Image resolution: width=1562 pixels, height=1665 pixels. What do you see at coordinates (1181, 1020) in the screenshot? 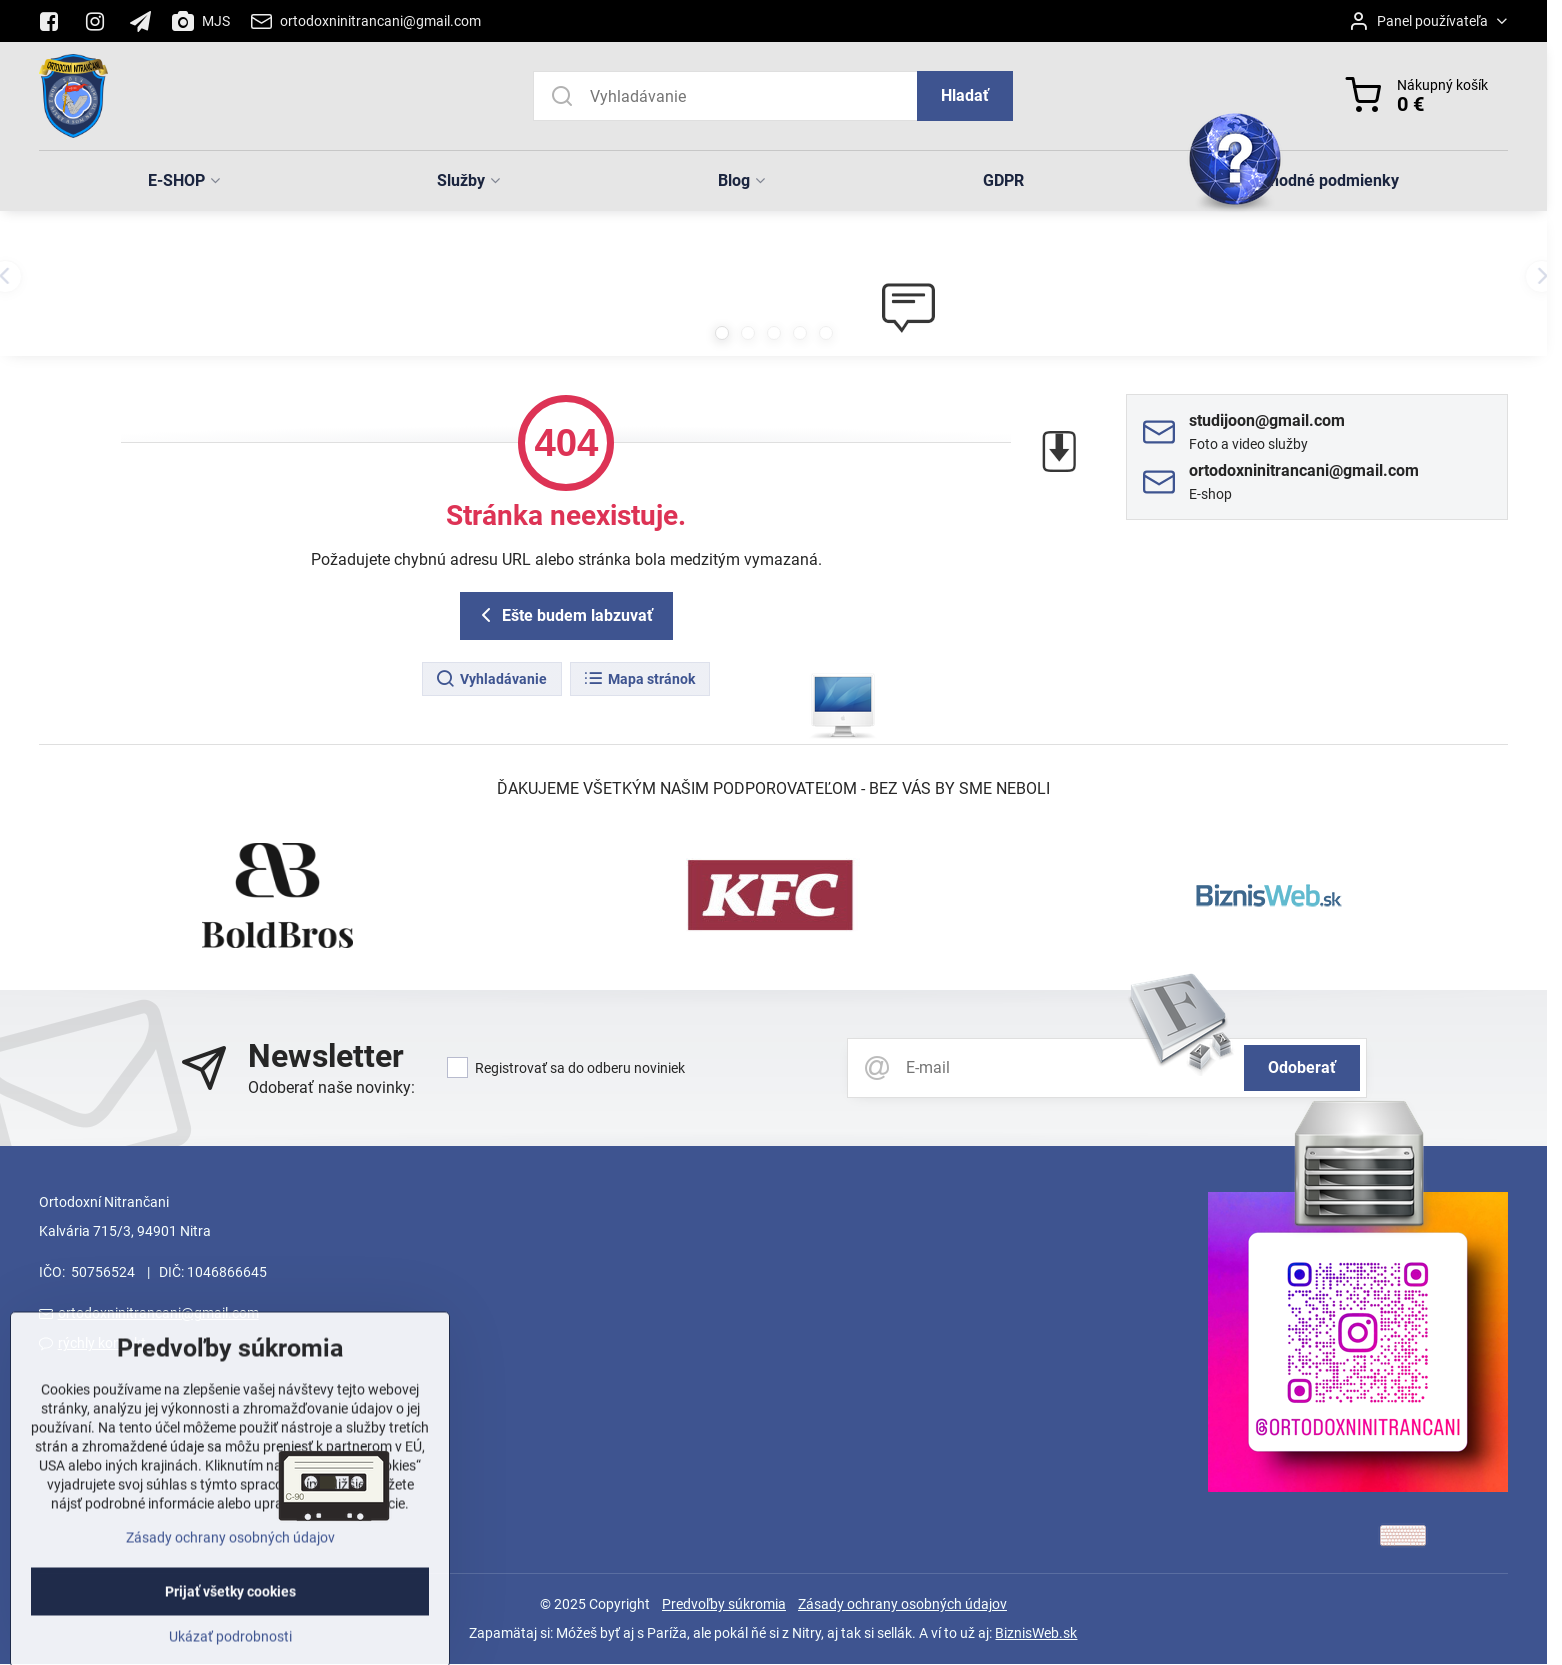
I see `font notification or typography-related system alert` at bounding box center [1181, 1020].